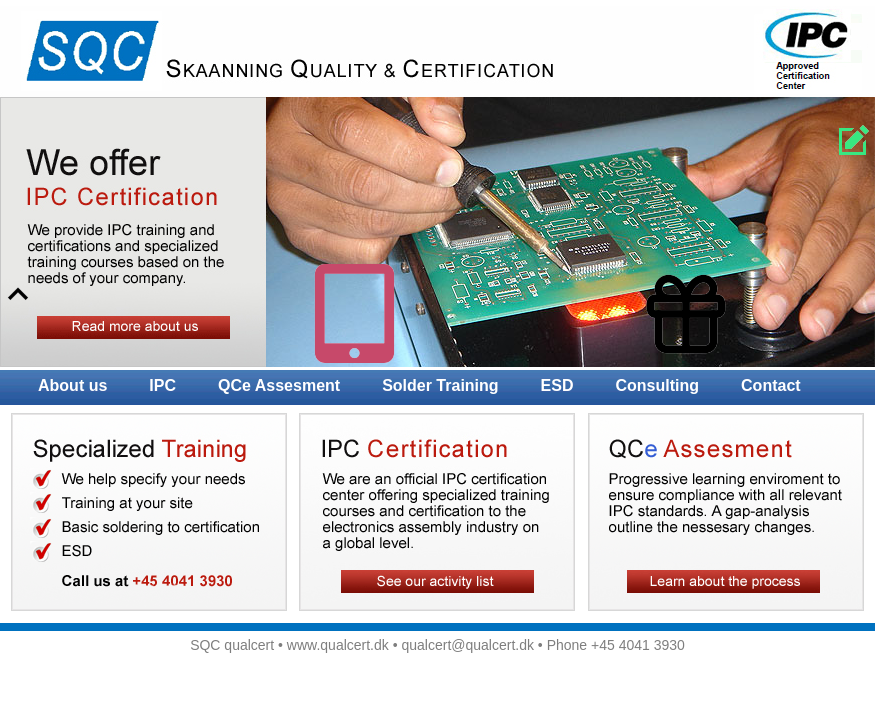 This screenshot has height=720, width=875. I want to click on collapse an expanded section, so click(18, 294).